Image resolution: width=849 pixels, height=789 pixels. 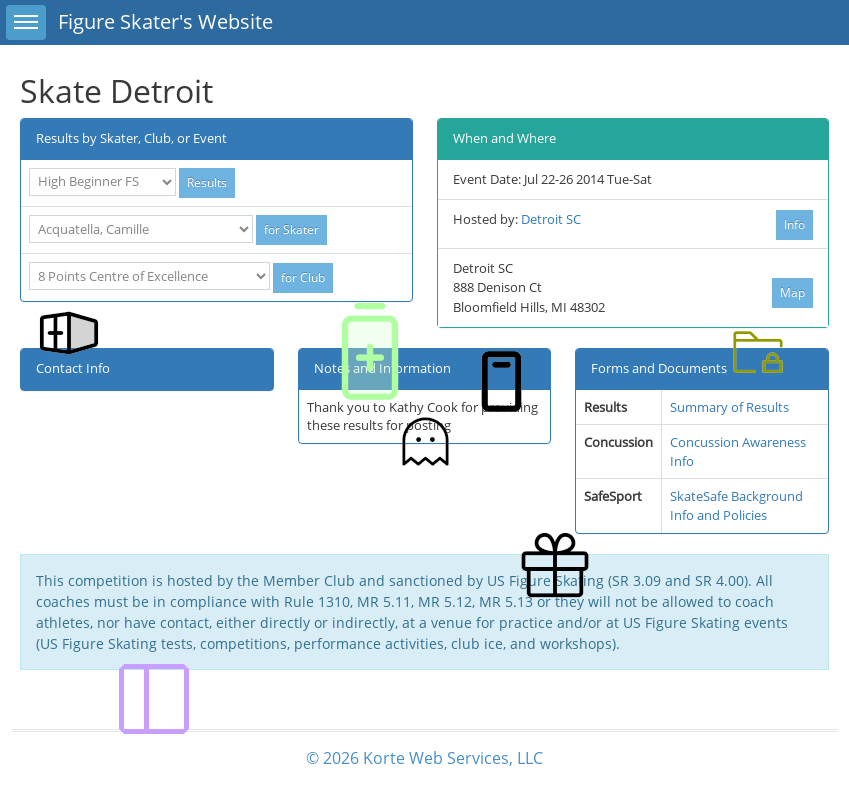 I want to click on view shipping or freight details, so click(x=69, y=333).